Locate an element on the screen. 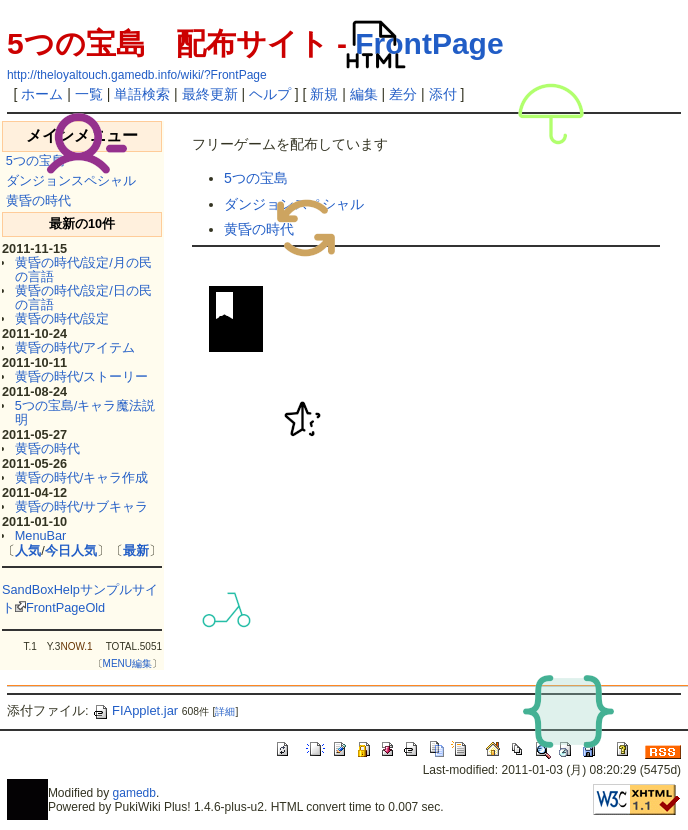 The width and height of the screenshot is (688, 830). select scooter as transportation mode is located at coordinates (226, 611).